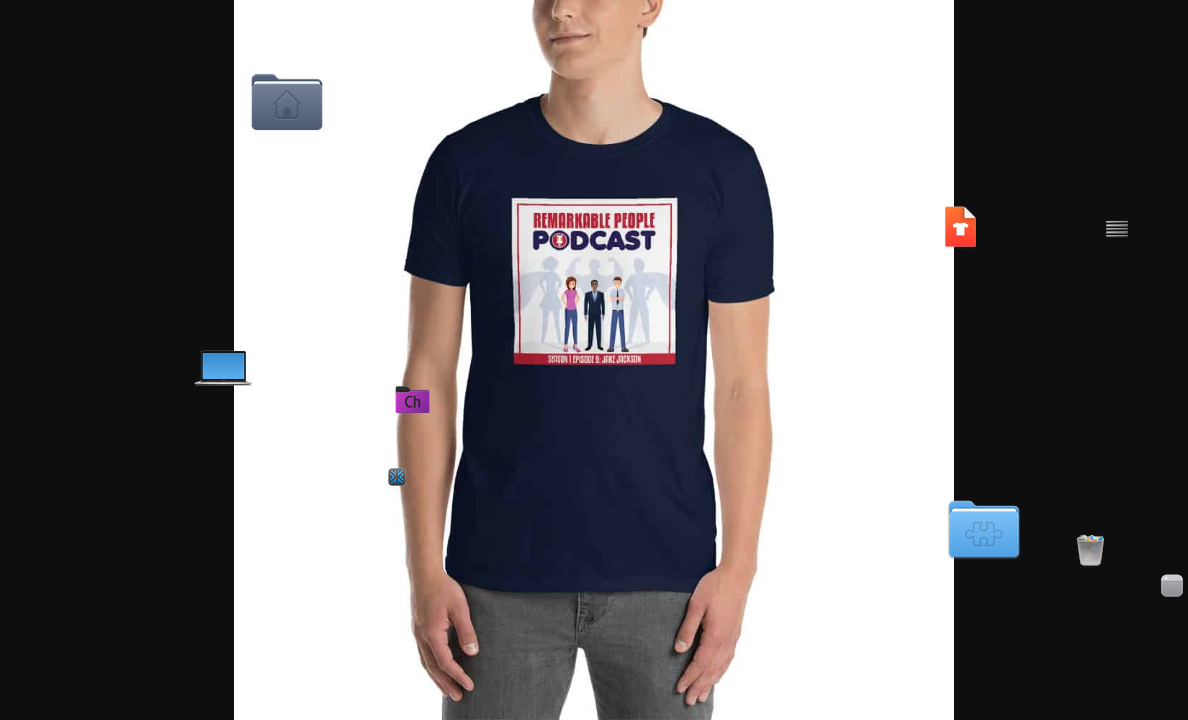 The image size is (1188, 720). What do you see at coordinates (1117, 229) in the screenshot?
I see `justify text to fill both margins` at bounding box center [1117, 229].